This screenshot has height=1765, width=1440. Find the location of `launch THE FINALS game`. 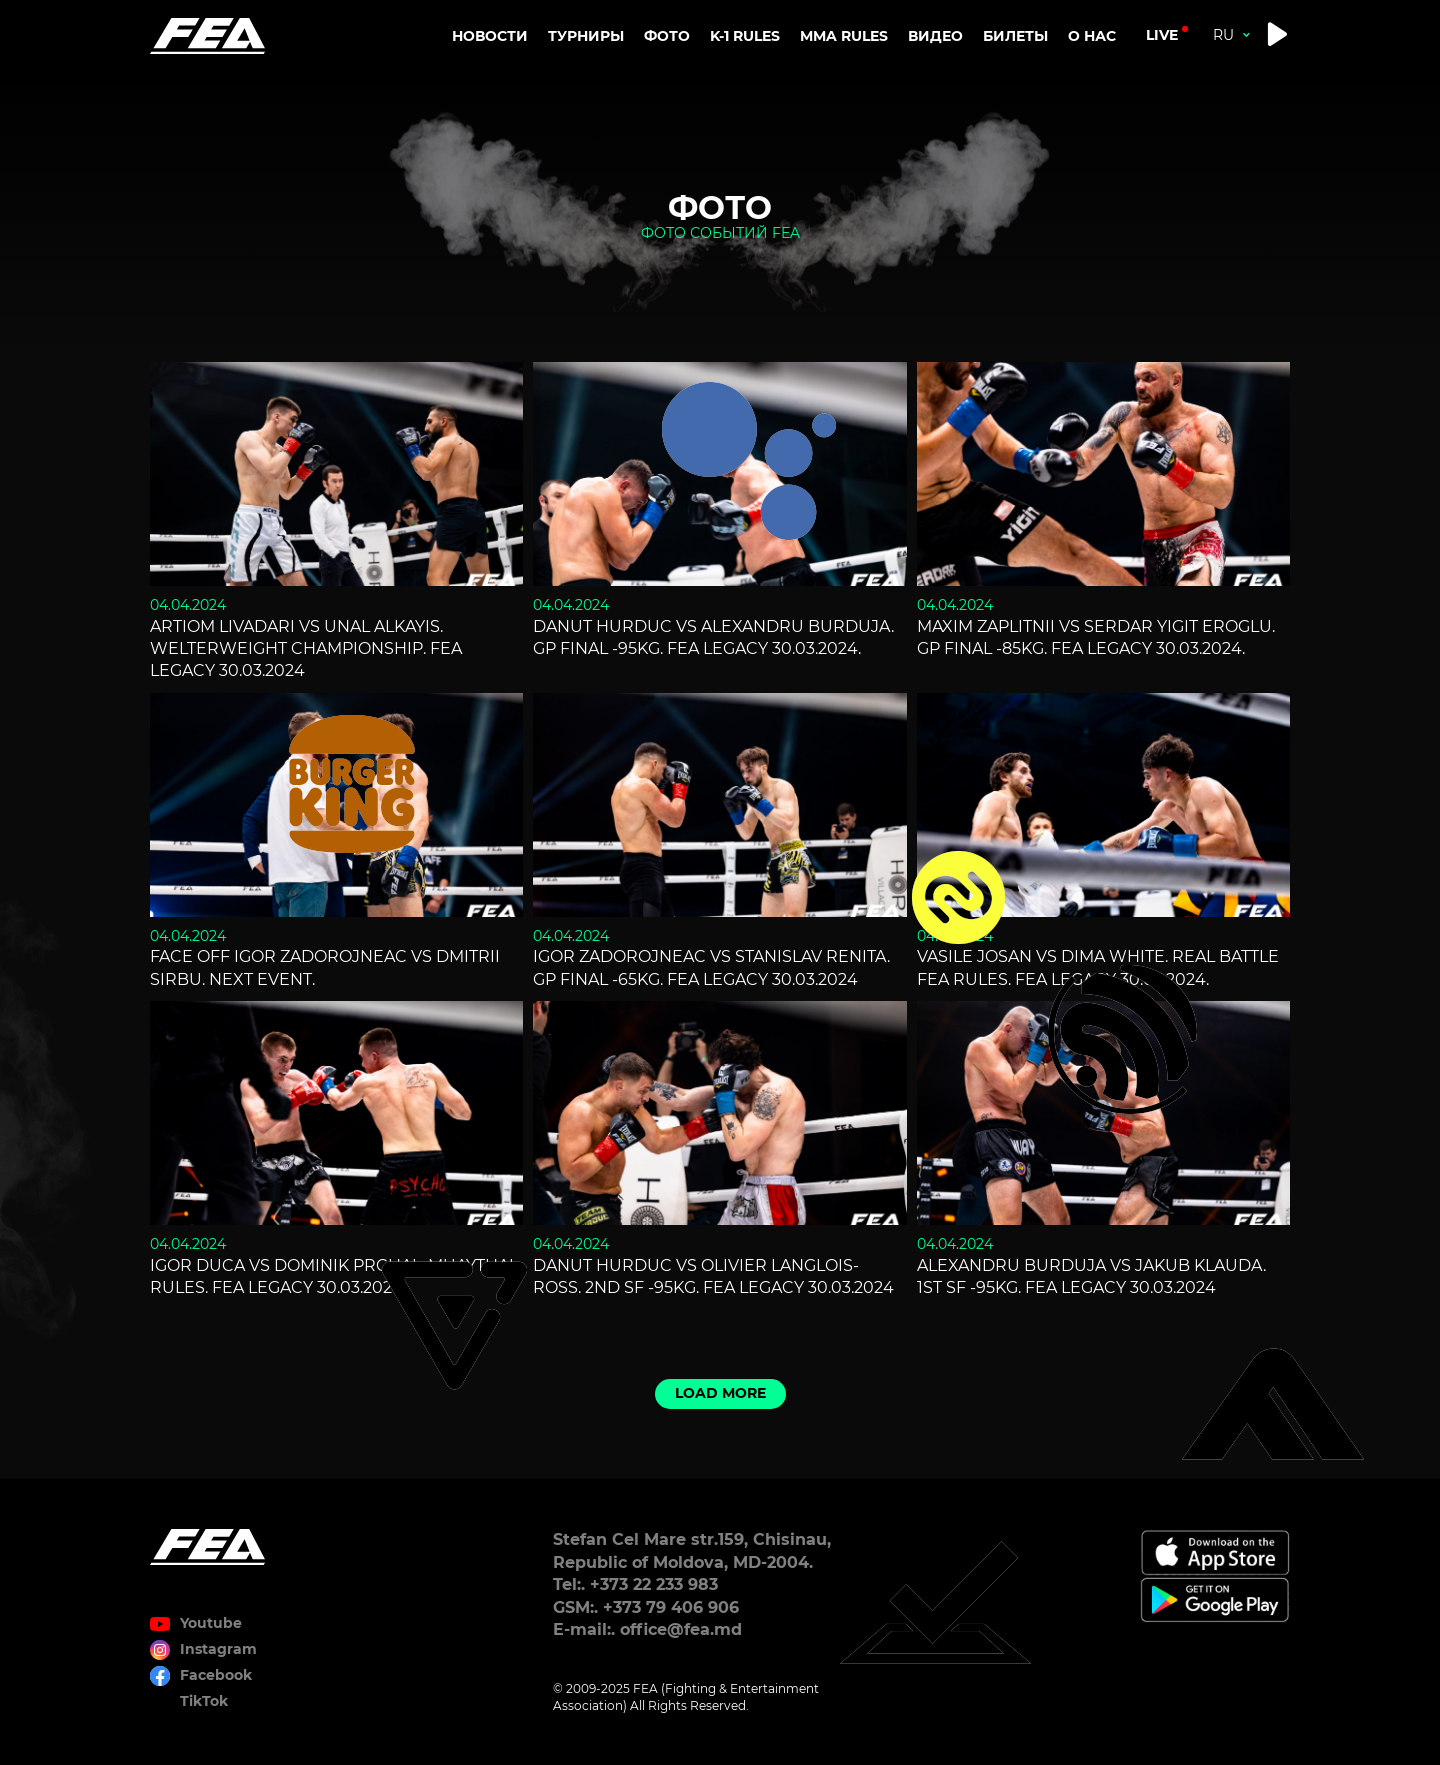

launch THE FINALS game is located at coordinates (1273, 1404).